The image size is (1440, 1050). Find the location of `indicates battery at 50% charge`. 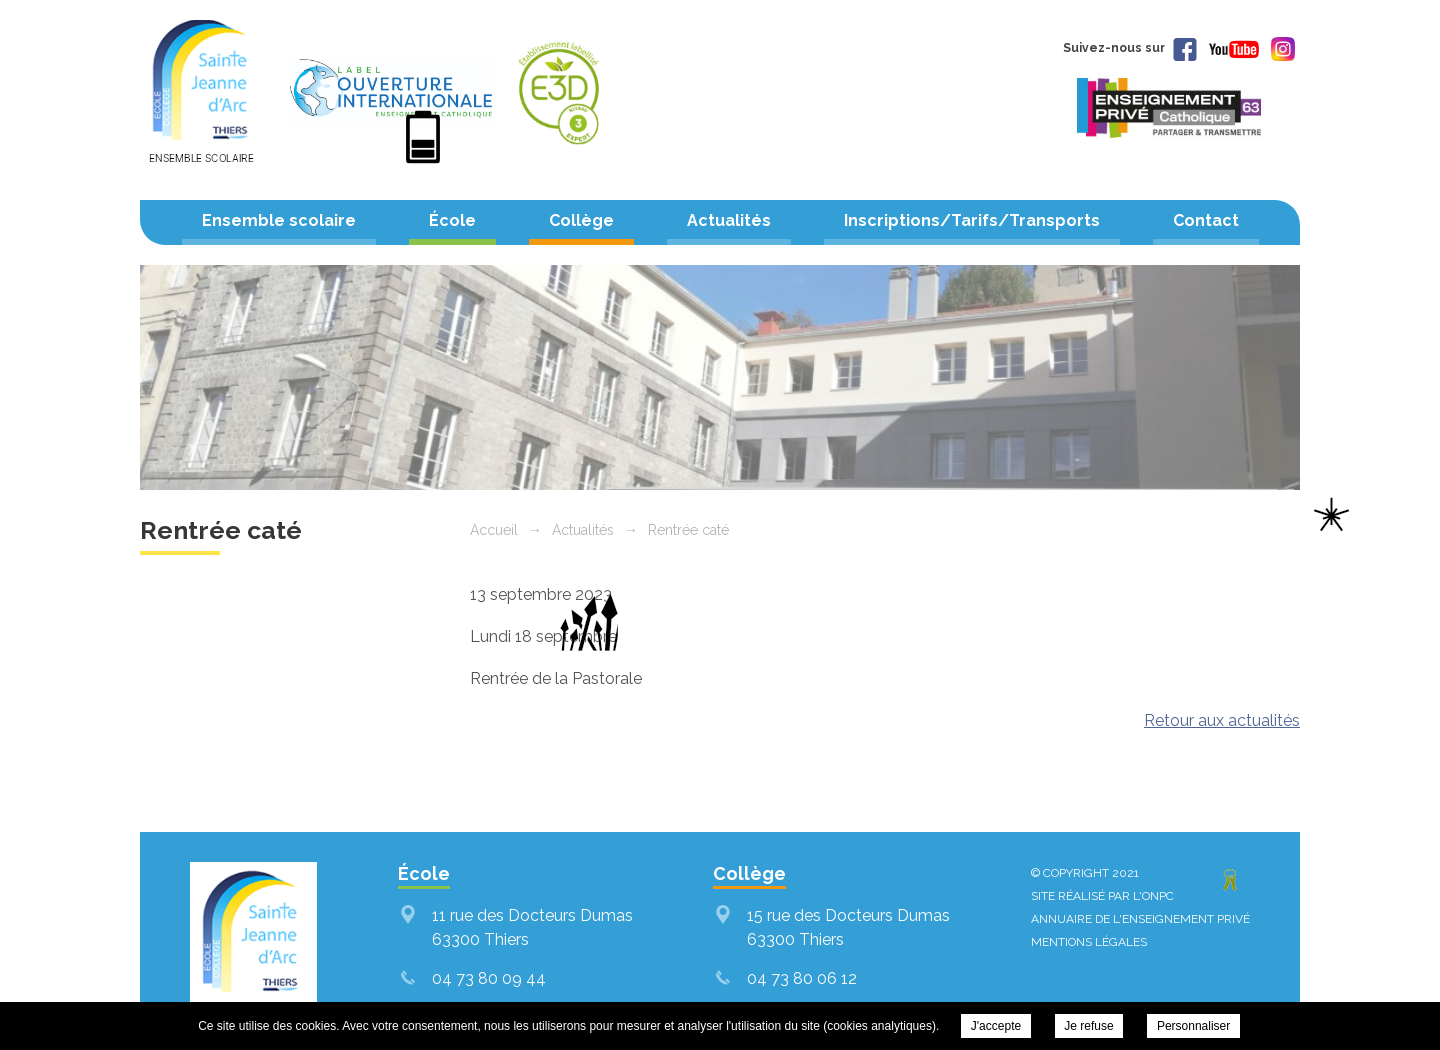

indicates battery at 50% charge is located at coordinates (423, 137).